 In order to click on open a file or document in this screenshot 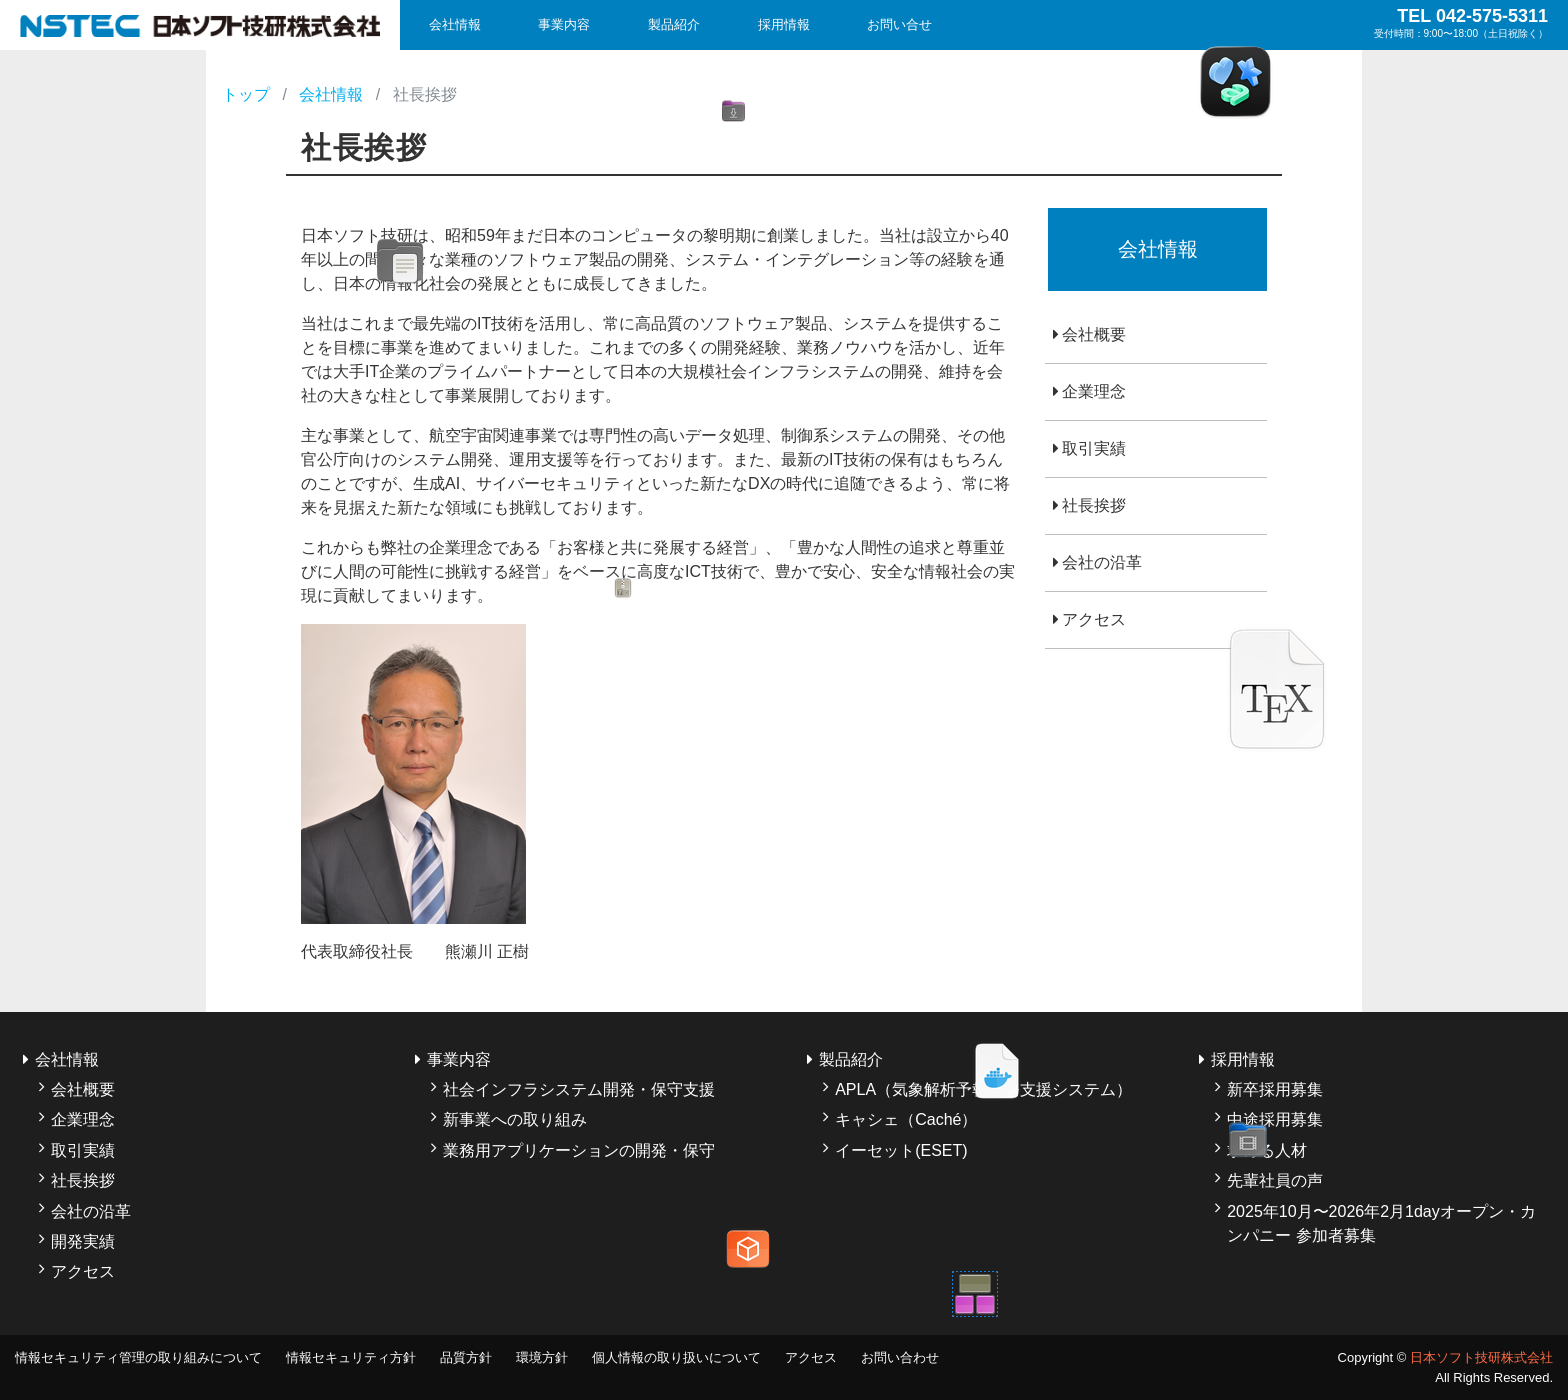, I will do `click(400, 260)`.